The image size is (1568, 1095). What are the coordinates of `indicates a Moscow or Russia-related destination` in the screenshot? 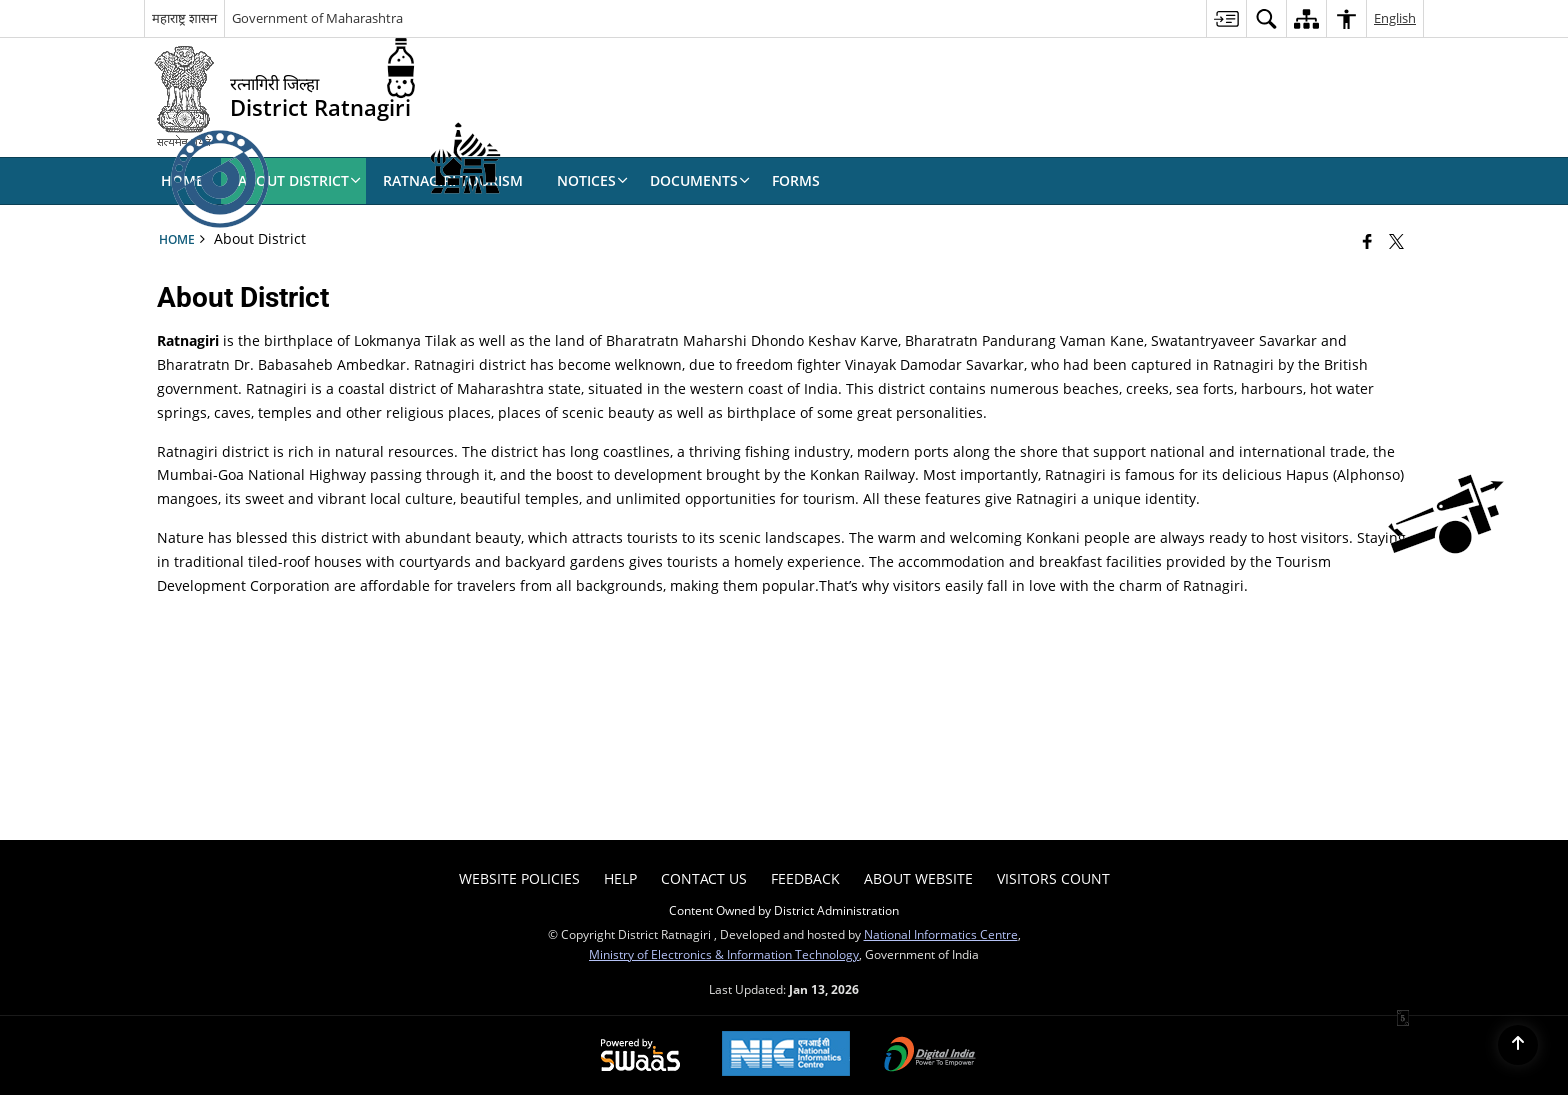 It's located at (465, 157).